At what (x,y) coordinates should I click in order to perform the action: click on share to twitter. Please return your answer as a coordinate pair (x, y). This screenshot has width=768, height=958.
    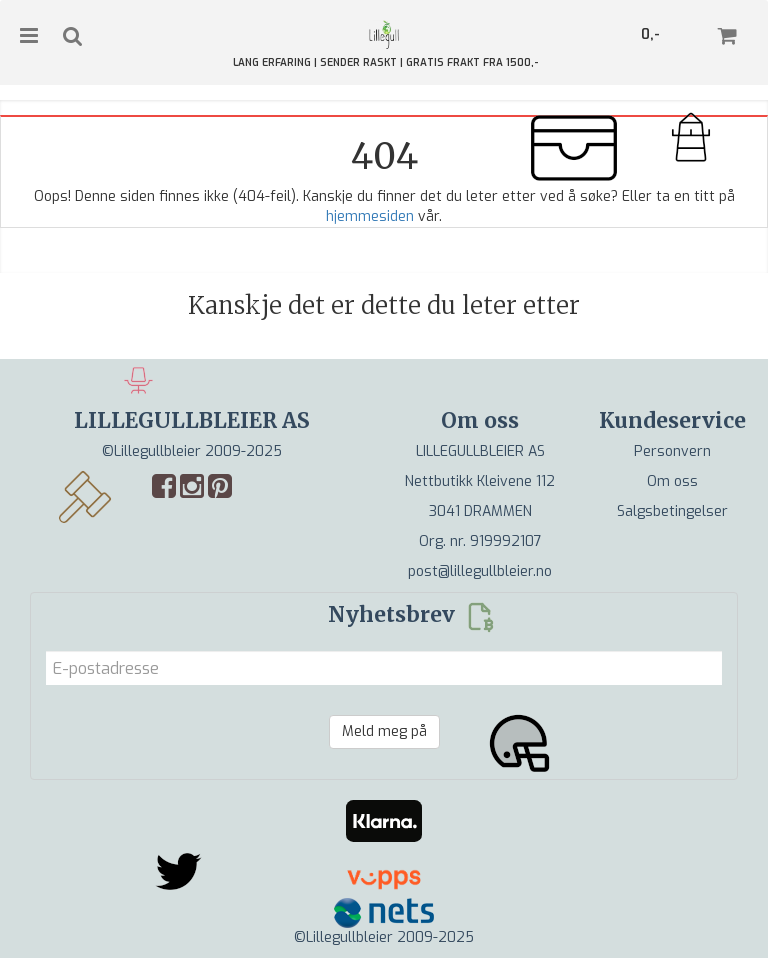
    Looking at the image, I should click on (178, 871).